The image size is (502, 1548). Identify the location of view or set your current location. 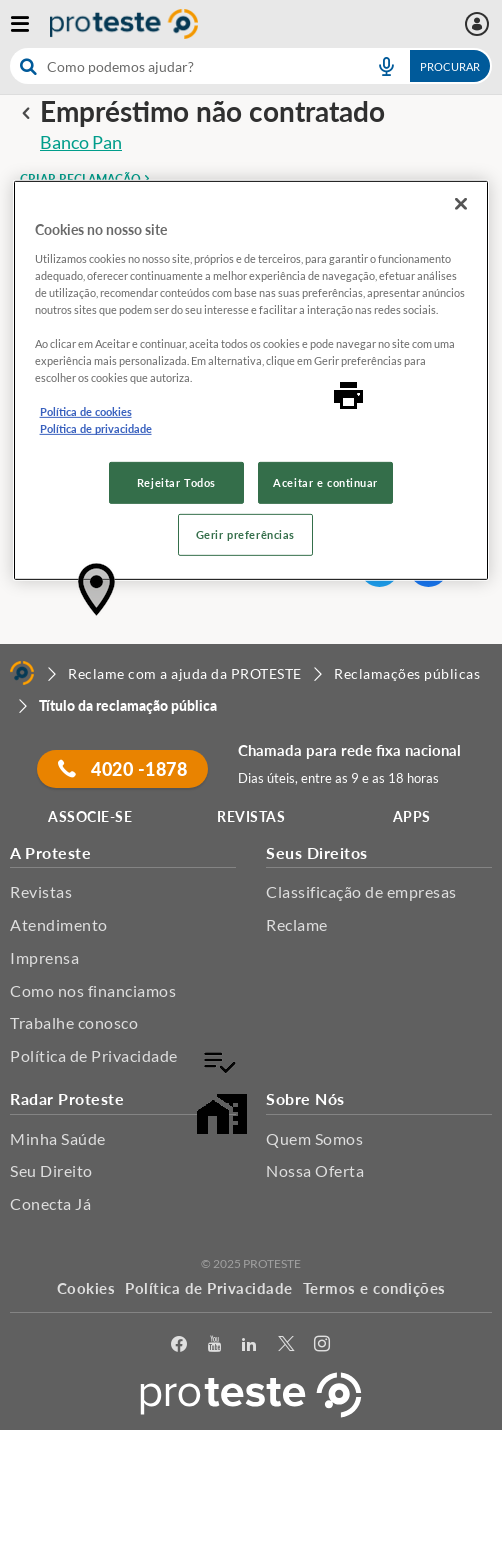
(96, 589).